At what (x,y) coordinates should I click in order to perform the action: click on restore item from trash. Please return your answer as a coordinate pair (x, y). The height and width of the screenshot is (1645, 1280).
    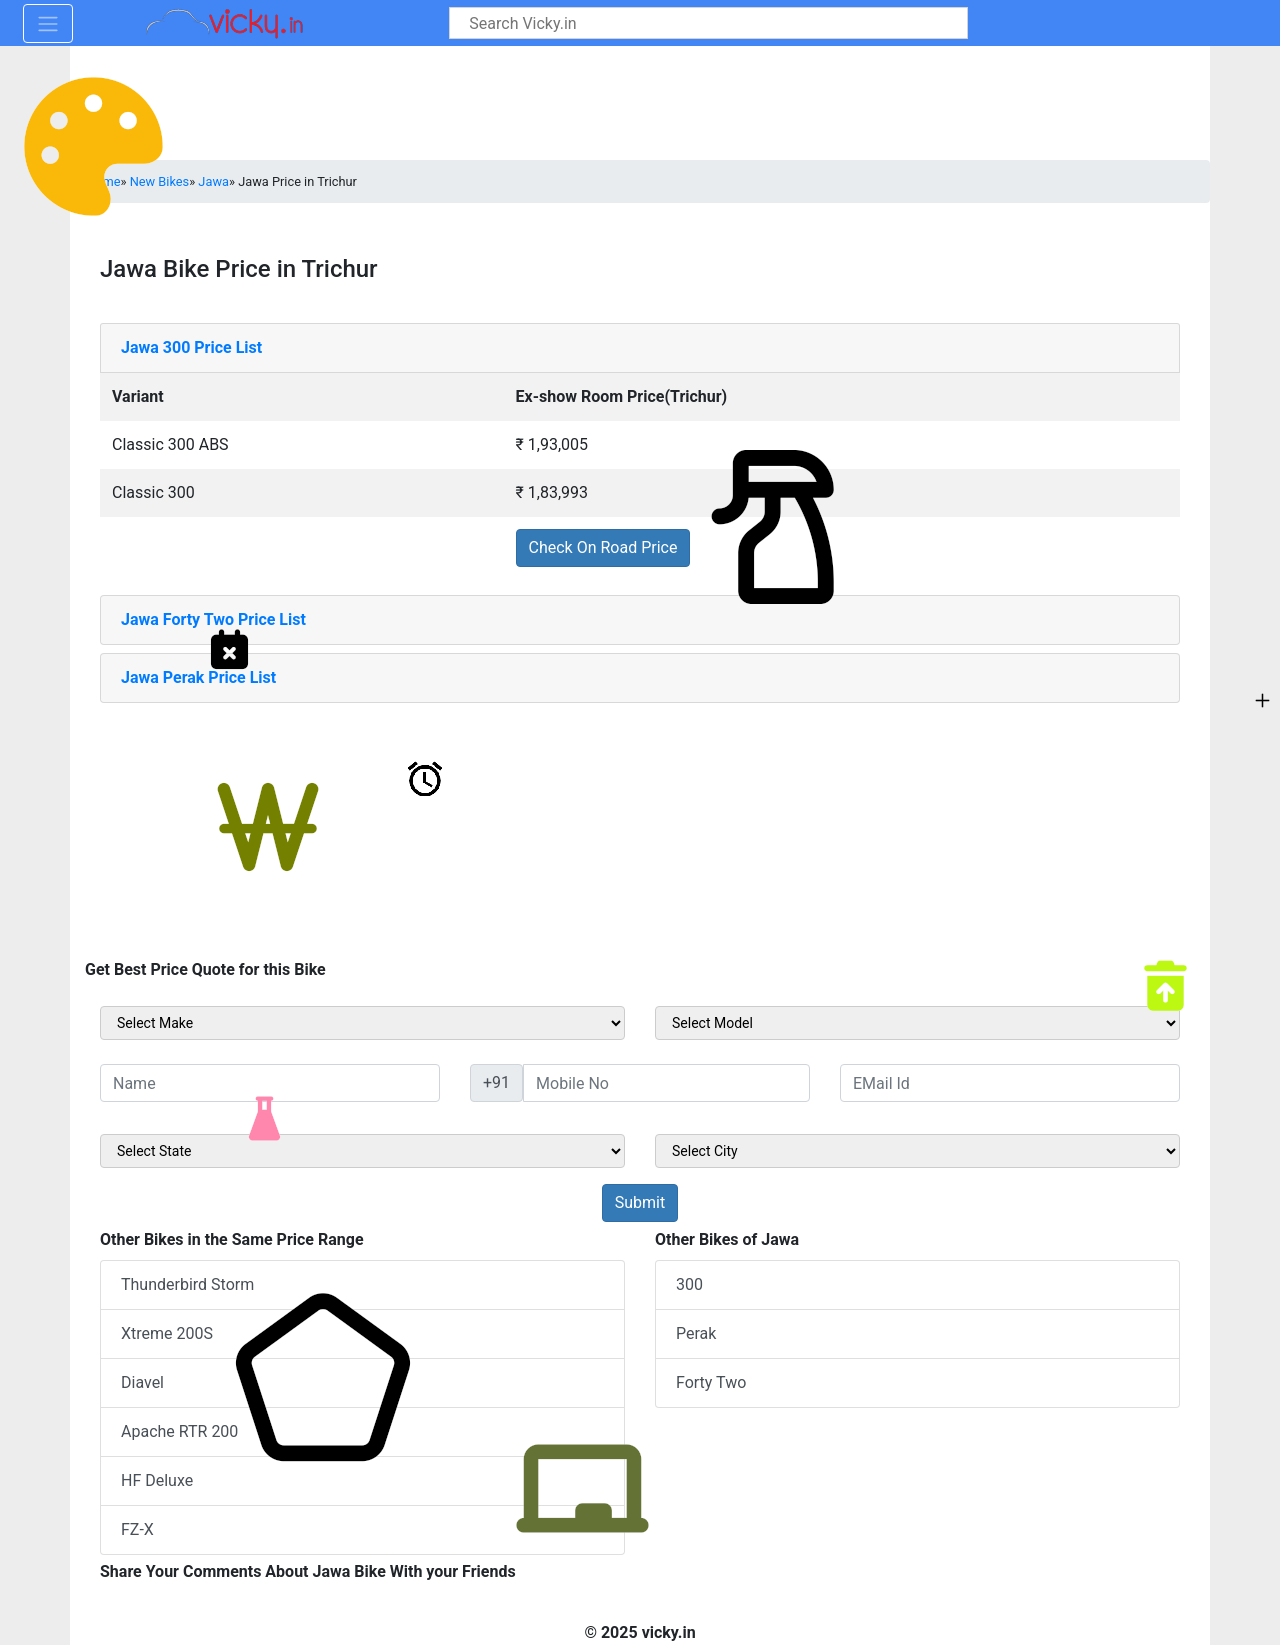
    Looking at the image, I should click on (1165, 986).